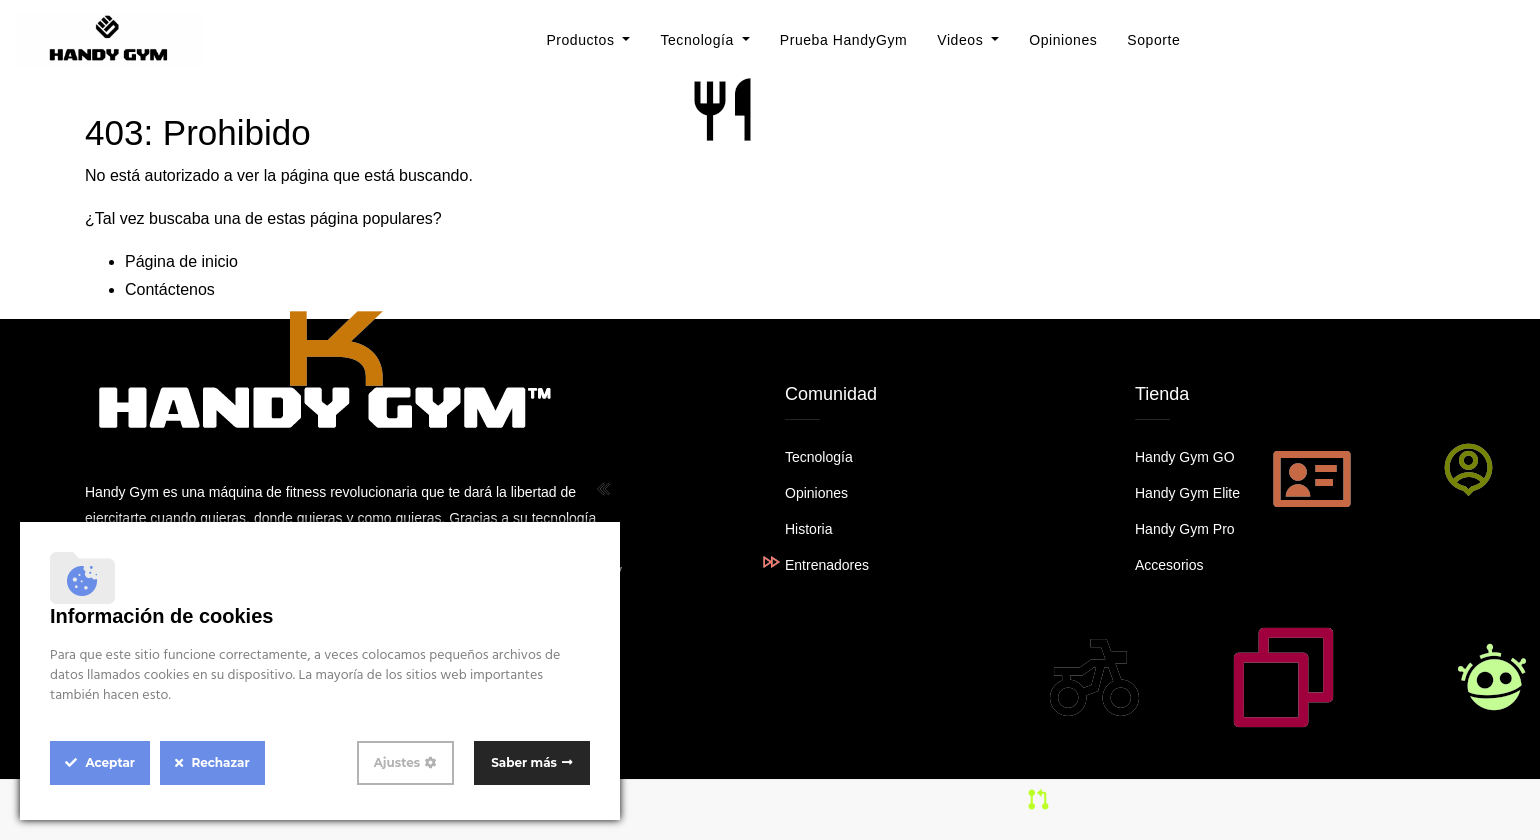 This screenshot has width=1540, height=840. I want to click on find nearby restaurants, so click(722, 109).